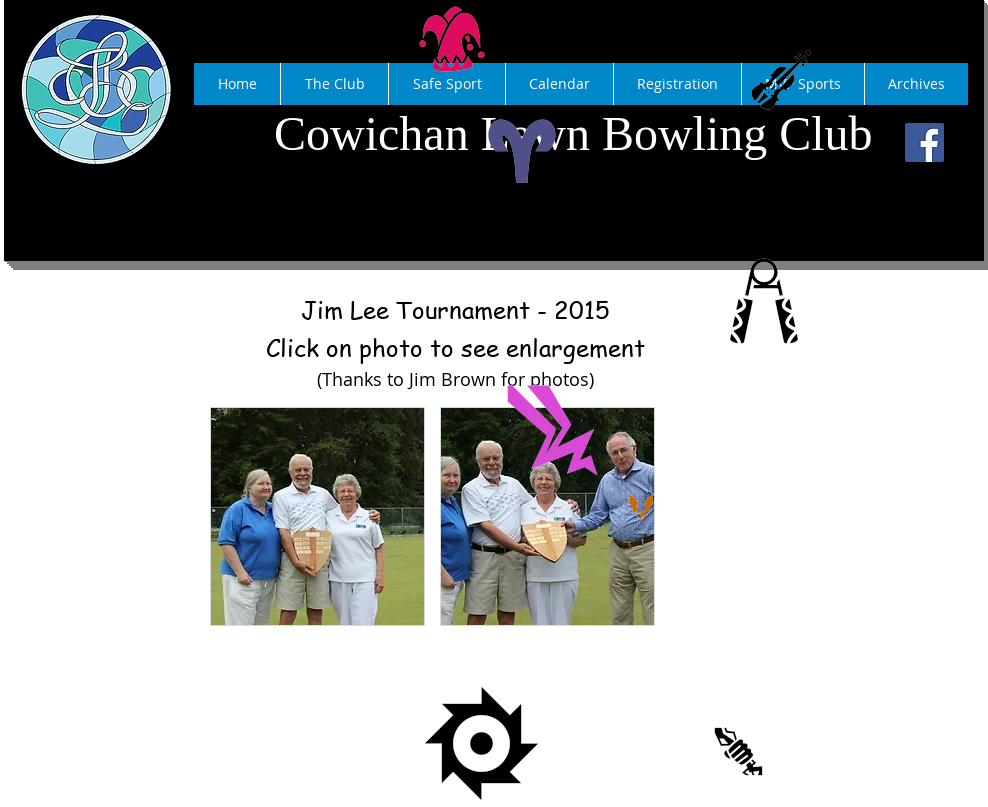  Describe the element at coordinates (781, 80) in the screenshot. I see `access music or audio settings` at that location.